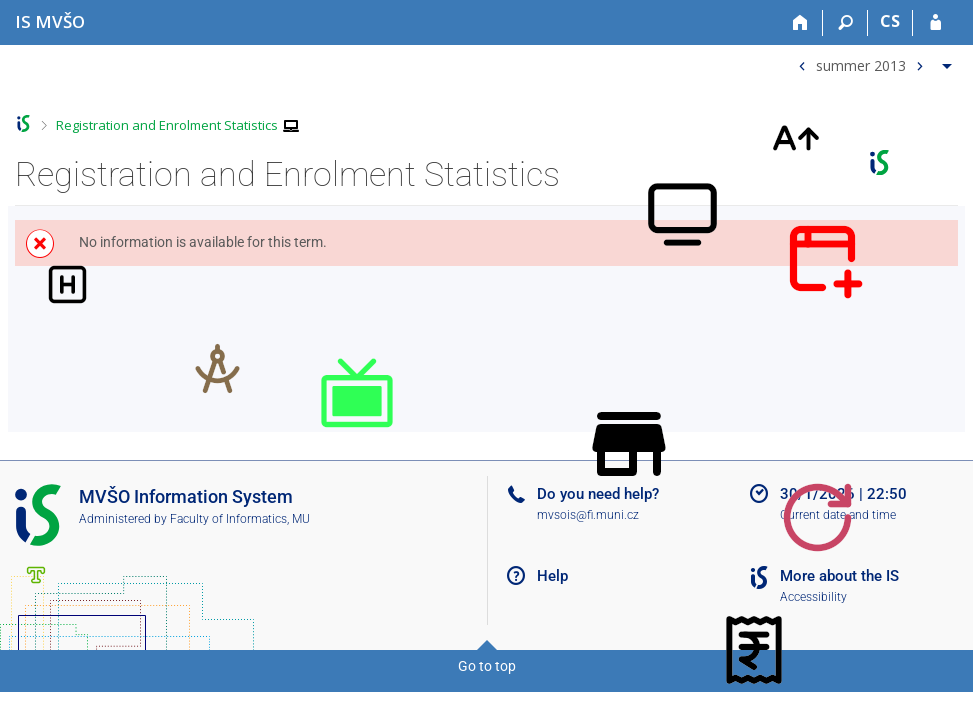 The width and height of the screenshot is (973, 720). What do you see at coordinates (217, 368) in the screenshot?
I see `access geometry or drawing tools` at bounding box center [217, 368].